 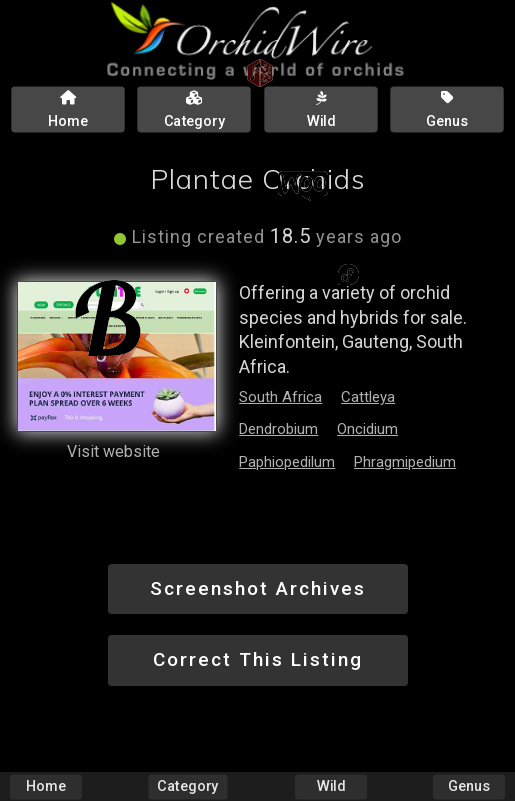 I want to click on Fedora Linux operating system logo, so click(x=348, y=274).